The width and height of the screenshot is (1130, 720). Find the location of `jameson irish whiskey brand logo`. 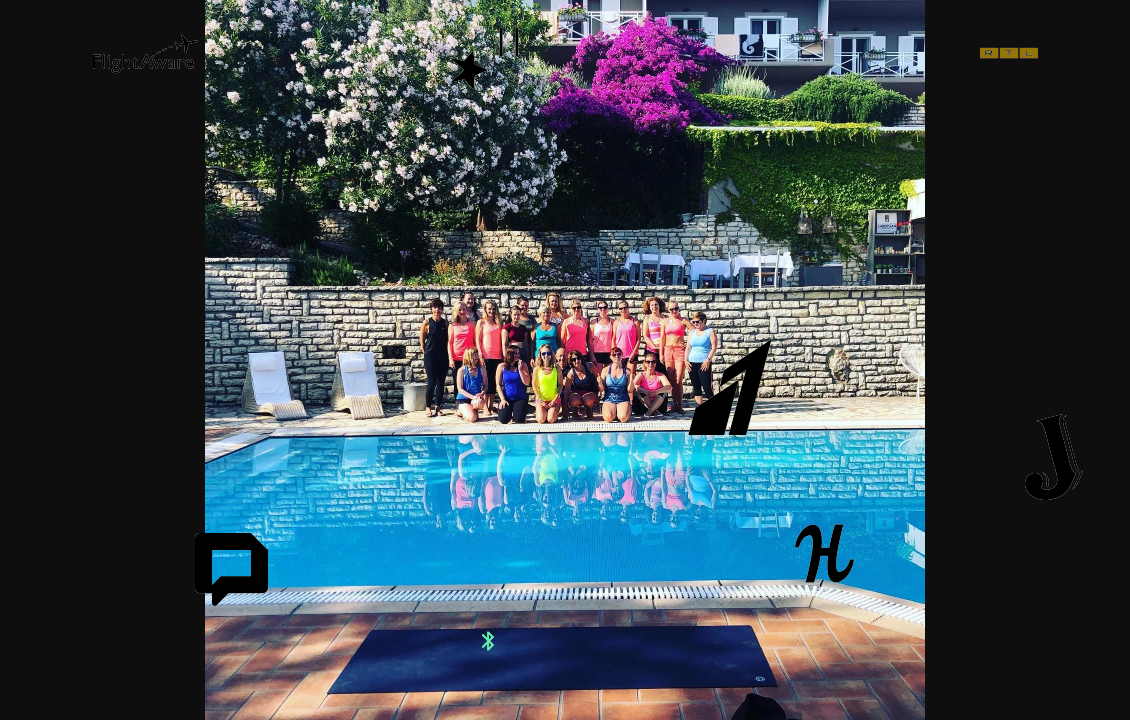

jameson irish whiskey brand logo is located at coordinates (1054, 457).